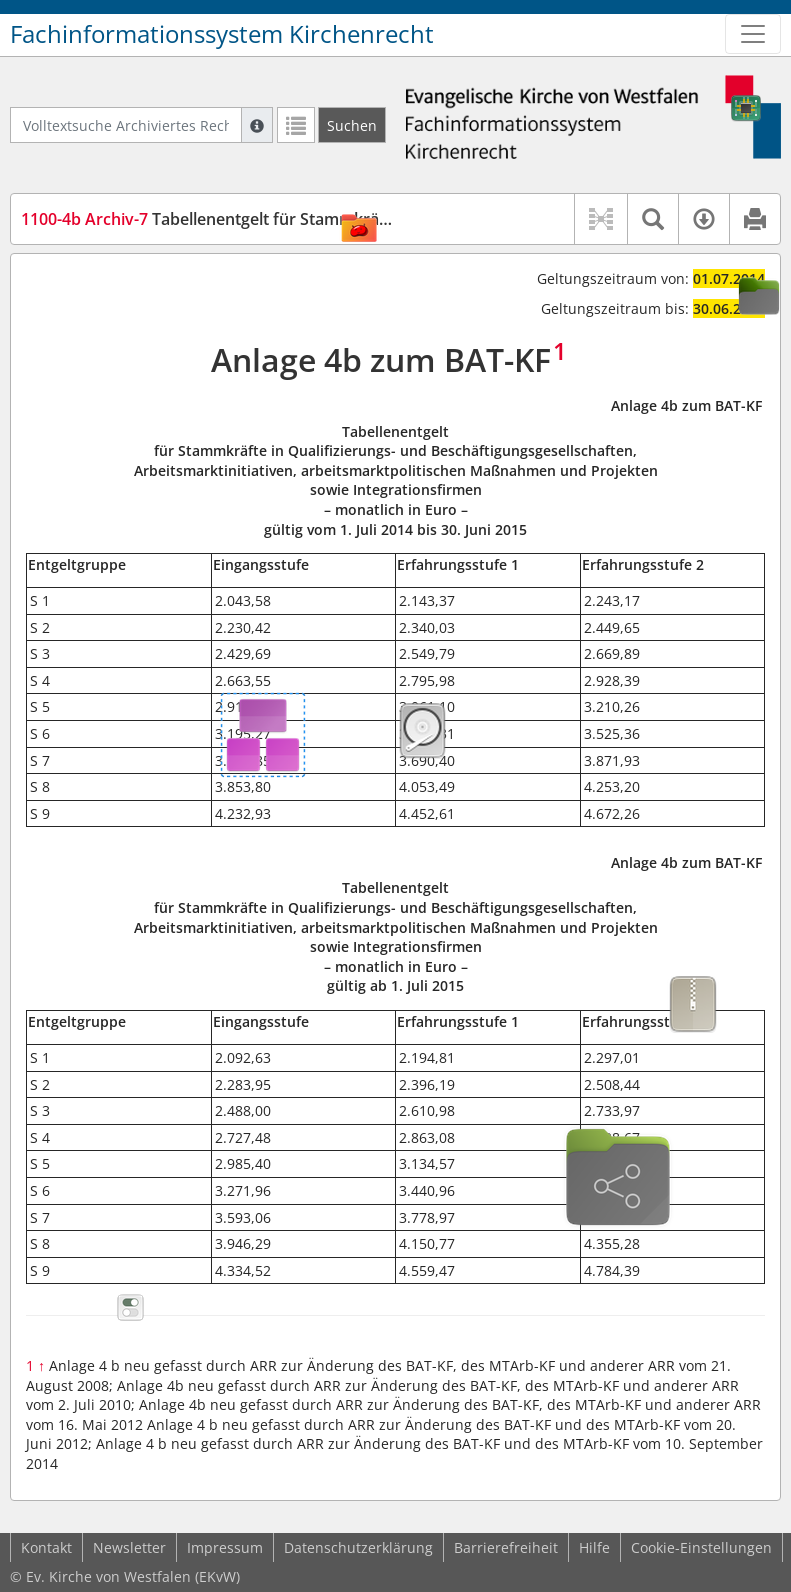 This screenshot has width=791, height=1592. What do you see at coordinates (359, 229) in the screenshot?
I see `open android jelly bean system folder` at bounding box center [359, 229].